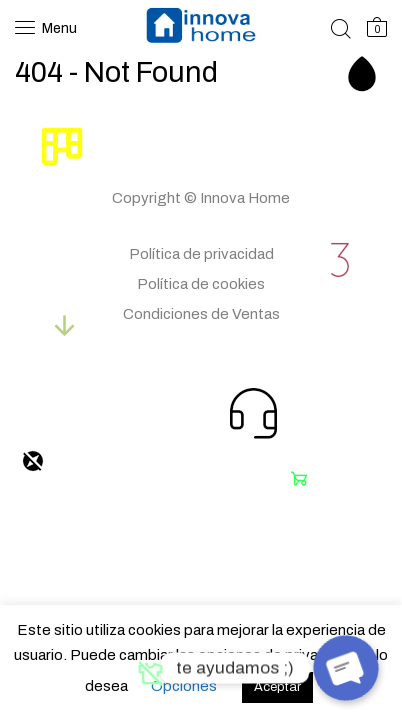 The width and height of the screenshot is (402, 720). I want to click on indicates water or liquid-related feature, so click(362, 75).